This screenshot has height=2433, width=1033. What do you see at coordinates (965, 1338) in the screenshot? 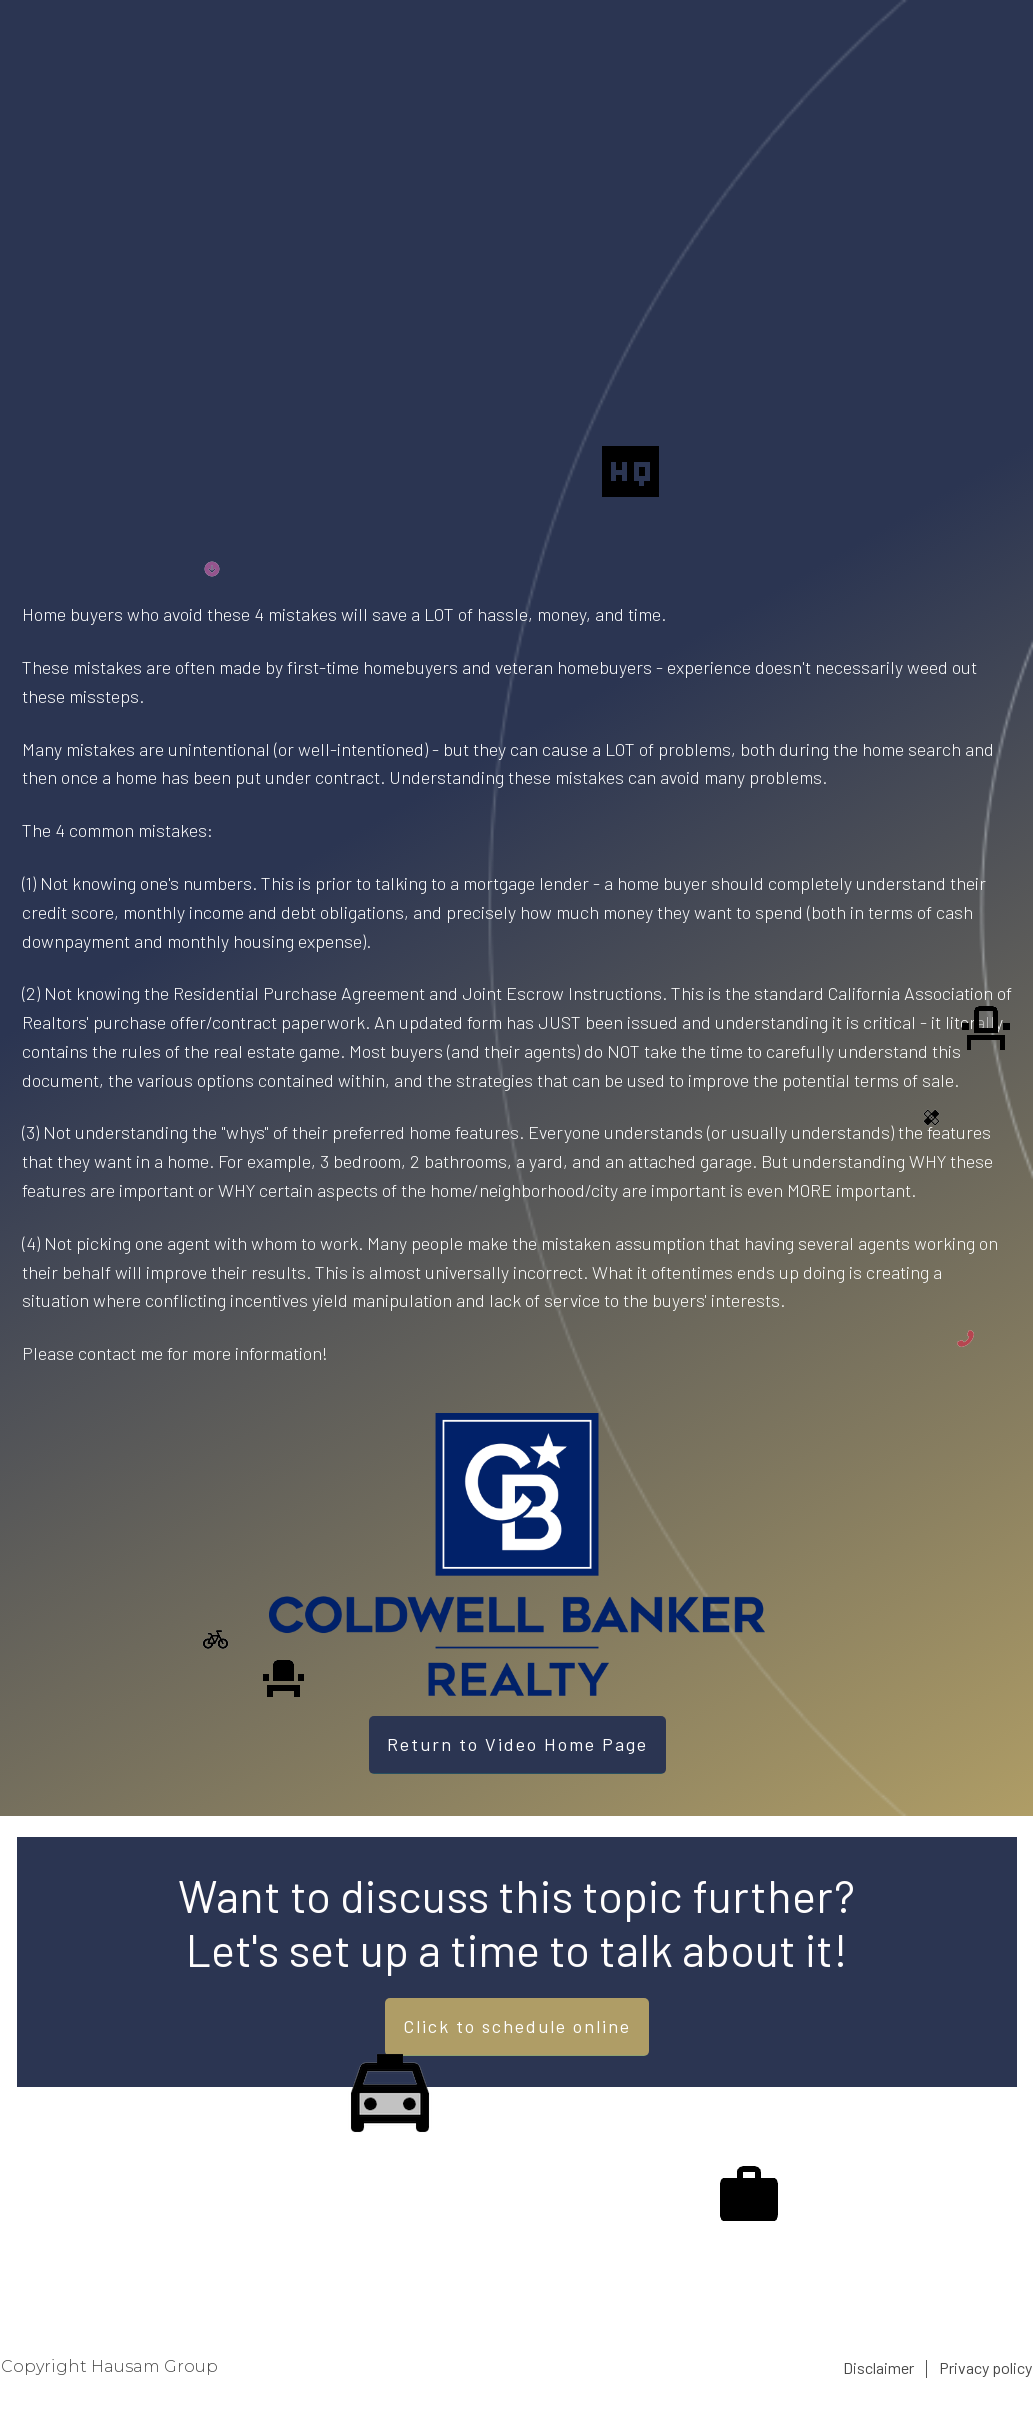
I see `make a phone call` at bounding box center [965, 1338].